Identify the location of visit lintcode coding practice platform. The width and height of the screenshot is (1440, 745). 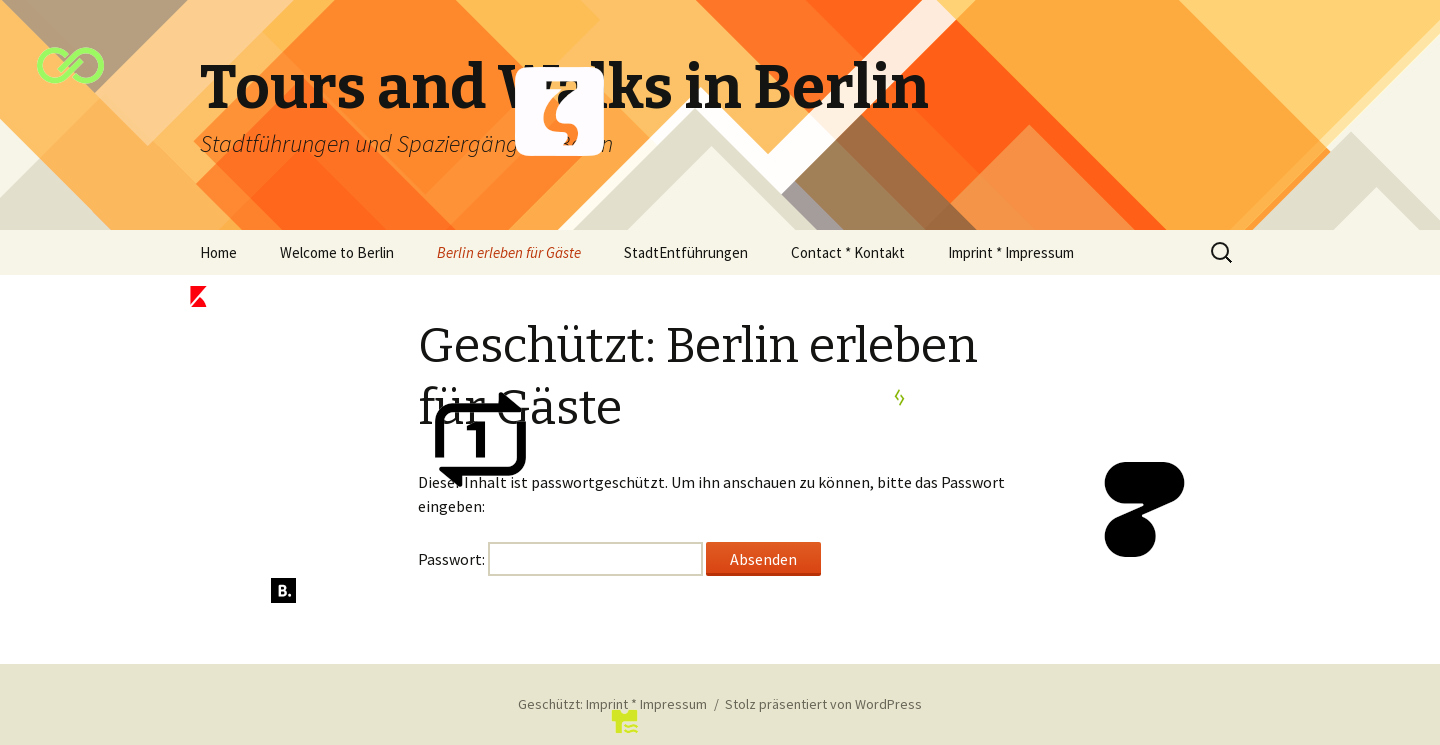
(899, 397).